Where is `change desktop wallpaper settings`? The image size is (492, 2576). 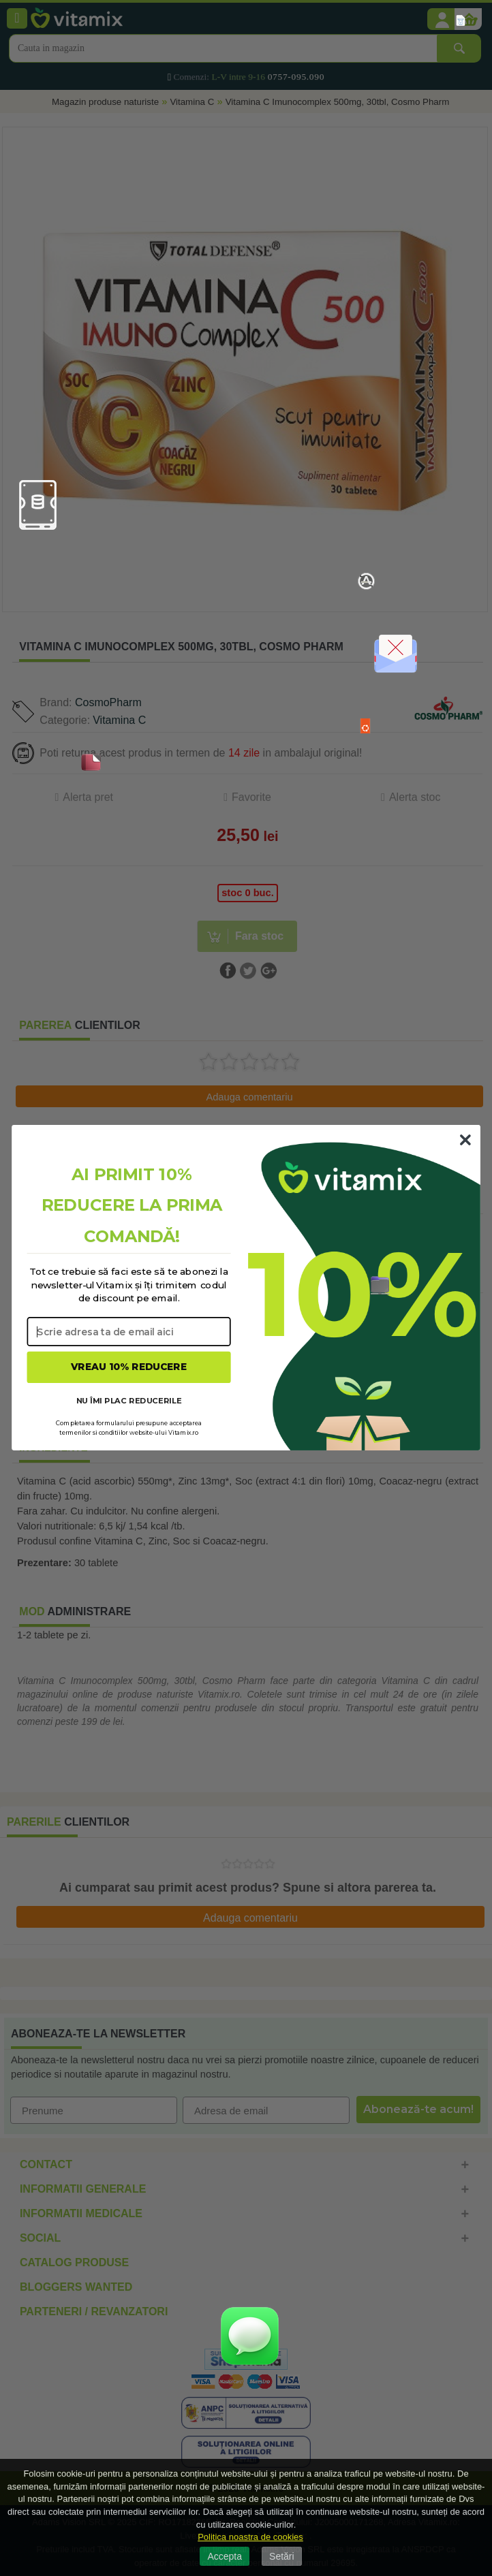
change desktop wallpaper settings is located at coordinates (91, 761).